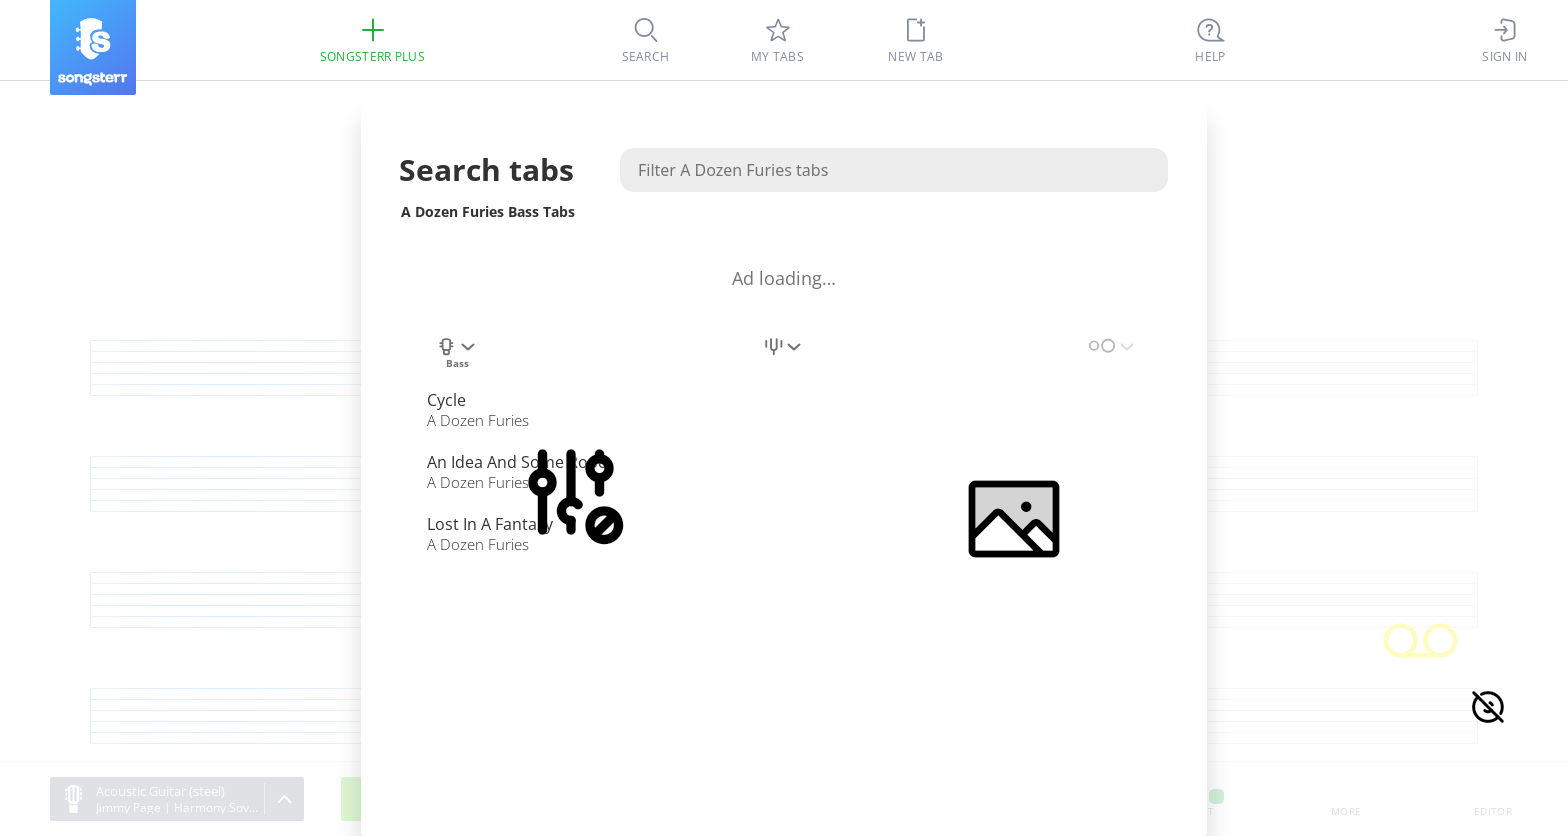 This screenshot has width=1568, height=836. Describe the element at coordinates (571, 492) in the screenshot. I see `cancel or reset filter settings` at that location.